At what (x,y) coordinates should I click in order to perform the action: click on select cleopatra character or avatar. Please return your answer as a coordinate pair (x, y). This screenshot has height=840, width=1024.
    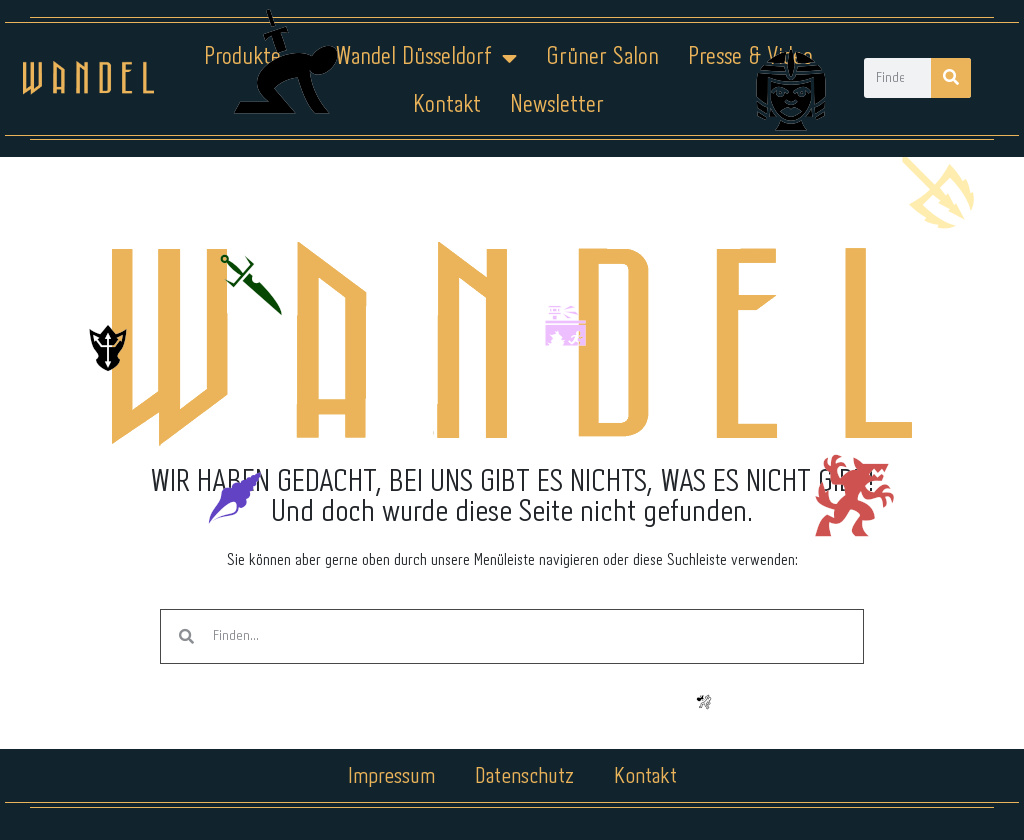
    Looking at the image, I should click on (791, 90).